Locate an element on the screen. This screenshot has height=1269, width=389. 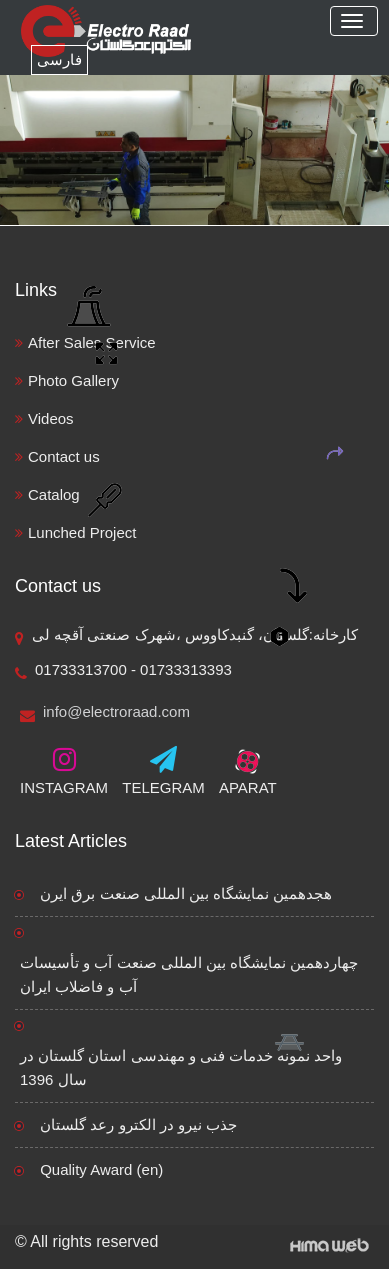
find nearby picnic areas is located at coordinates (289, 1042).